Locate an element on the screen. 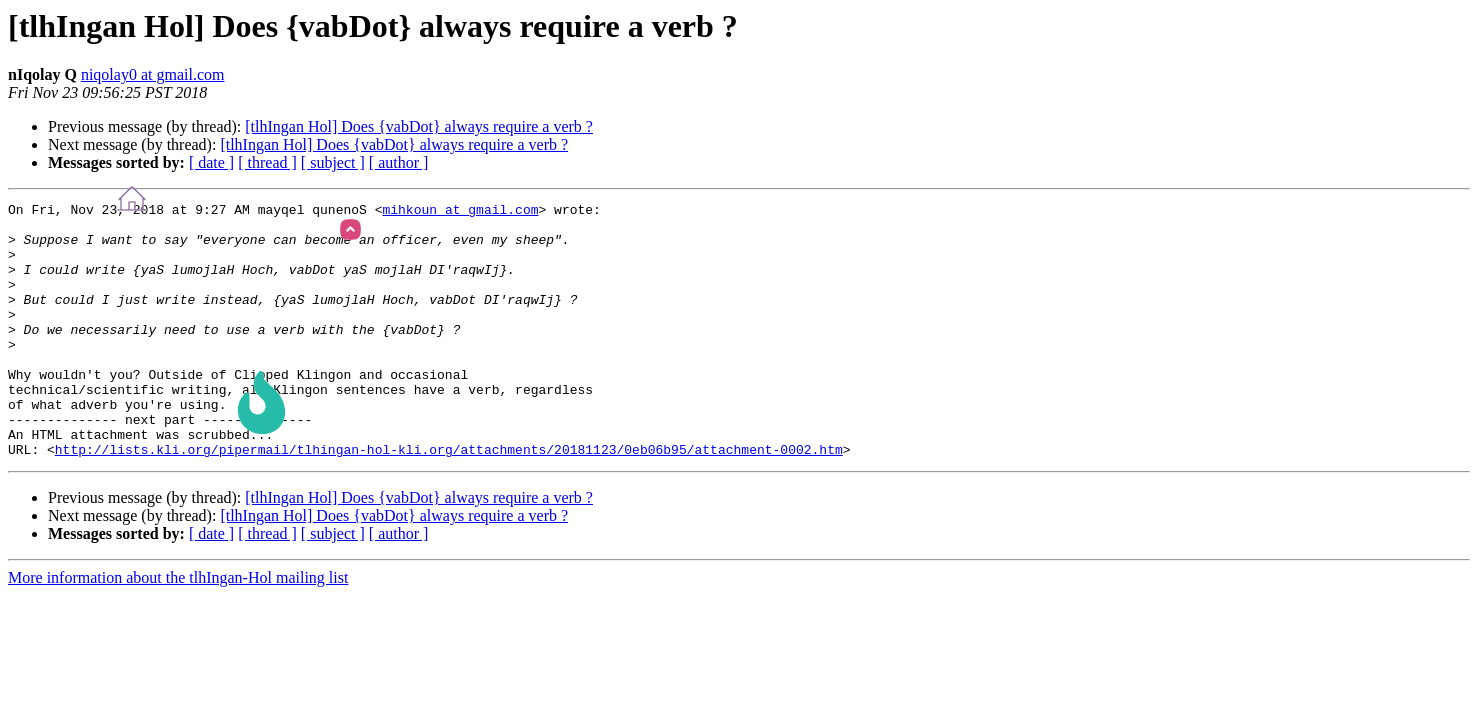 This screenshot has height=720, width=1478. navigate to home screen is located at coordinates (132, 199).